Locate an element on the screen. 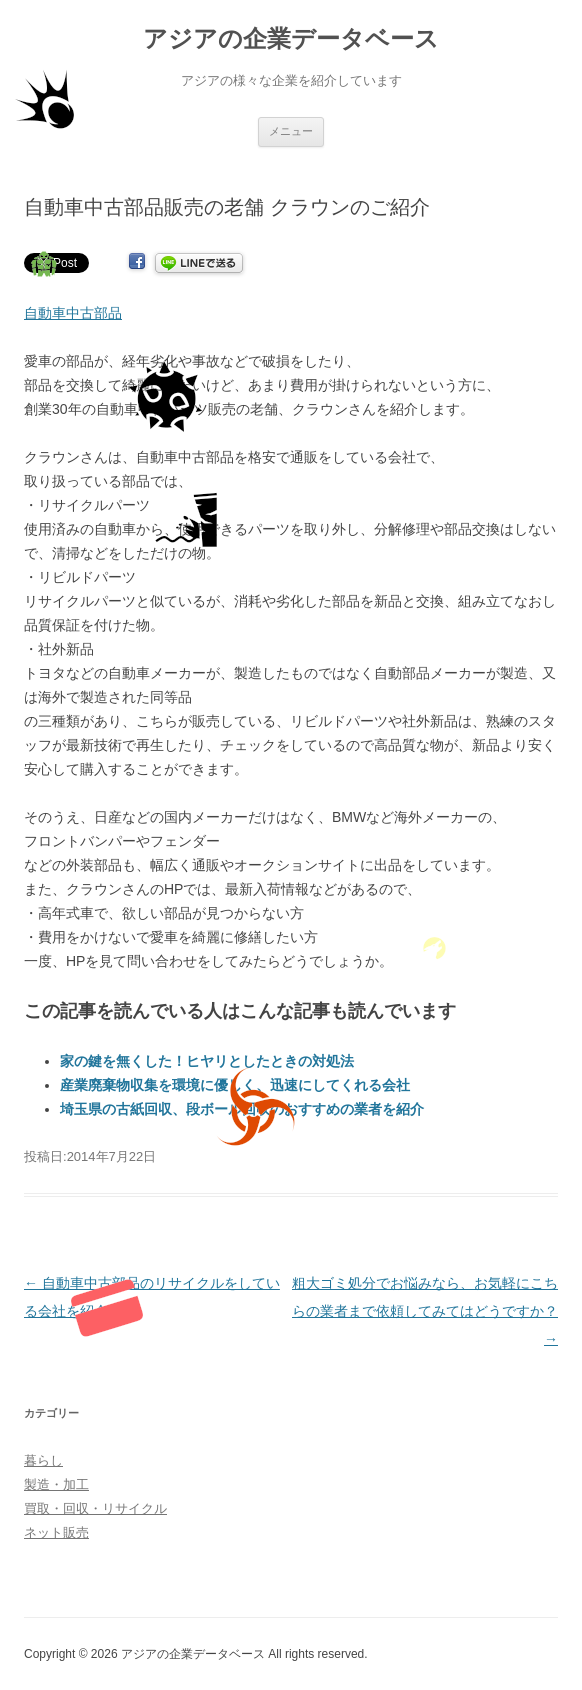  hypersonic melon power-up or special ability is located at coordinates (44, 98).